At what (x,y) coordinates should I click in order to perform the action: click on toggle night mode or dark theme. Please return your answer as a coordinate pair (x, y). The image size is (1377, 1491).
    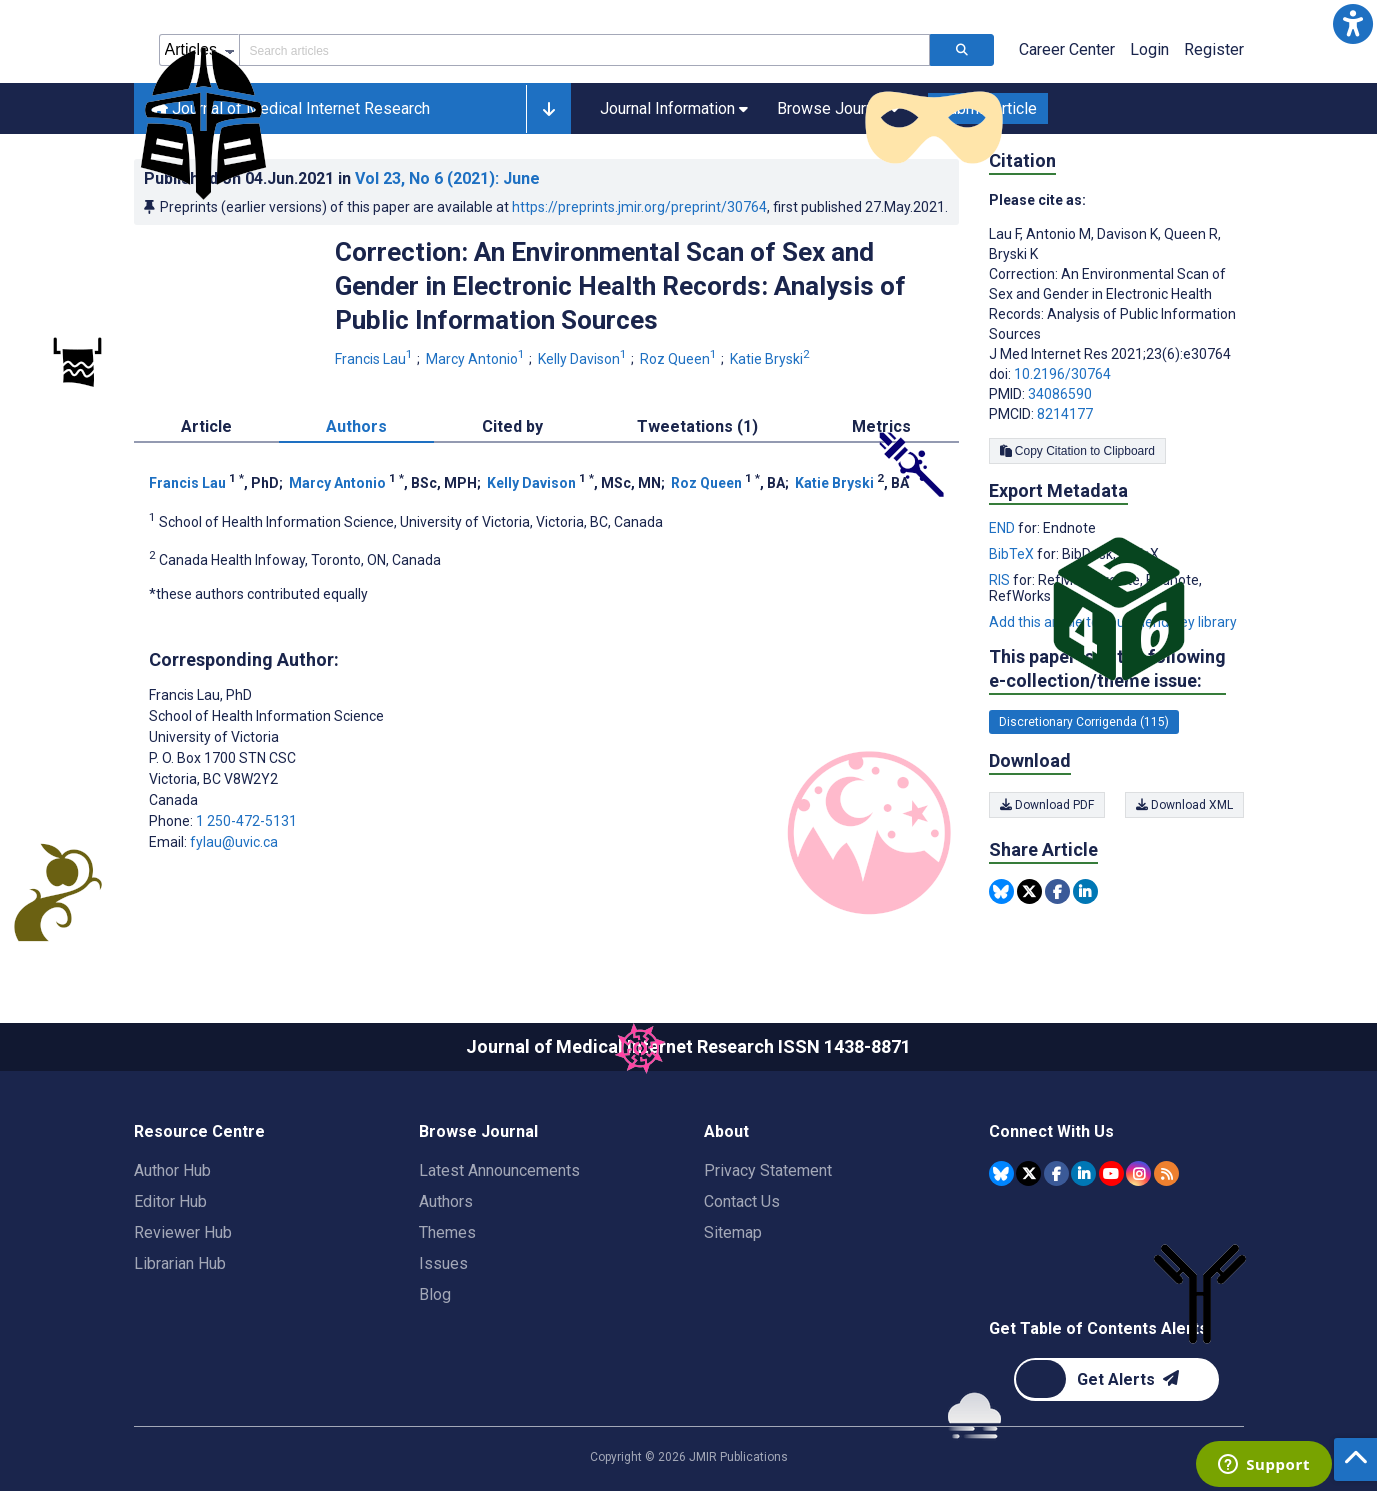
    Looking at the image, I should click on (870, 833).